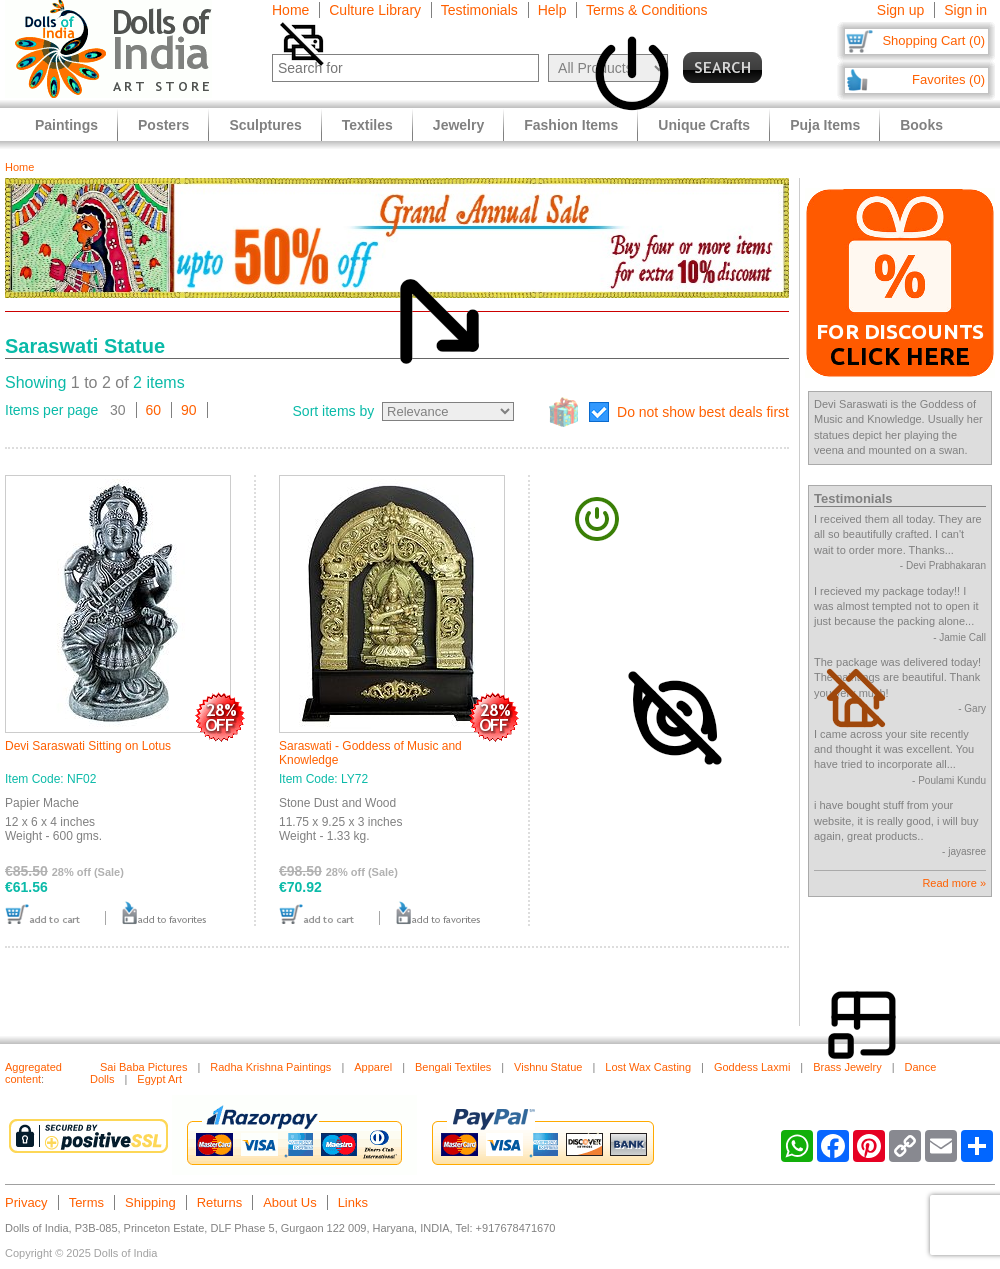  What do you see at coordinates (593, 1138) in the screenshot?
I see `shuffle or randomize playback order` at bounding box center [593, 1138].